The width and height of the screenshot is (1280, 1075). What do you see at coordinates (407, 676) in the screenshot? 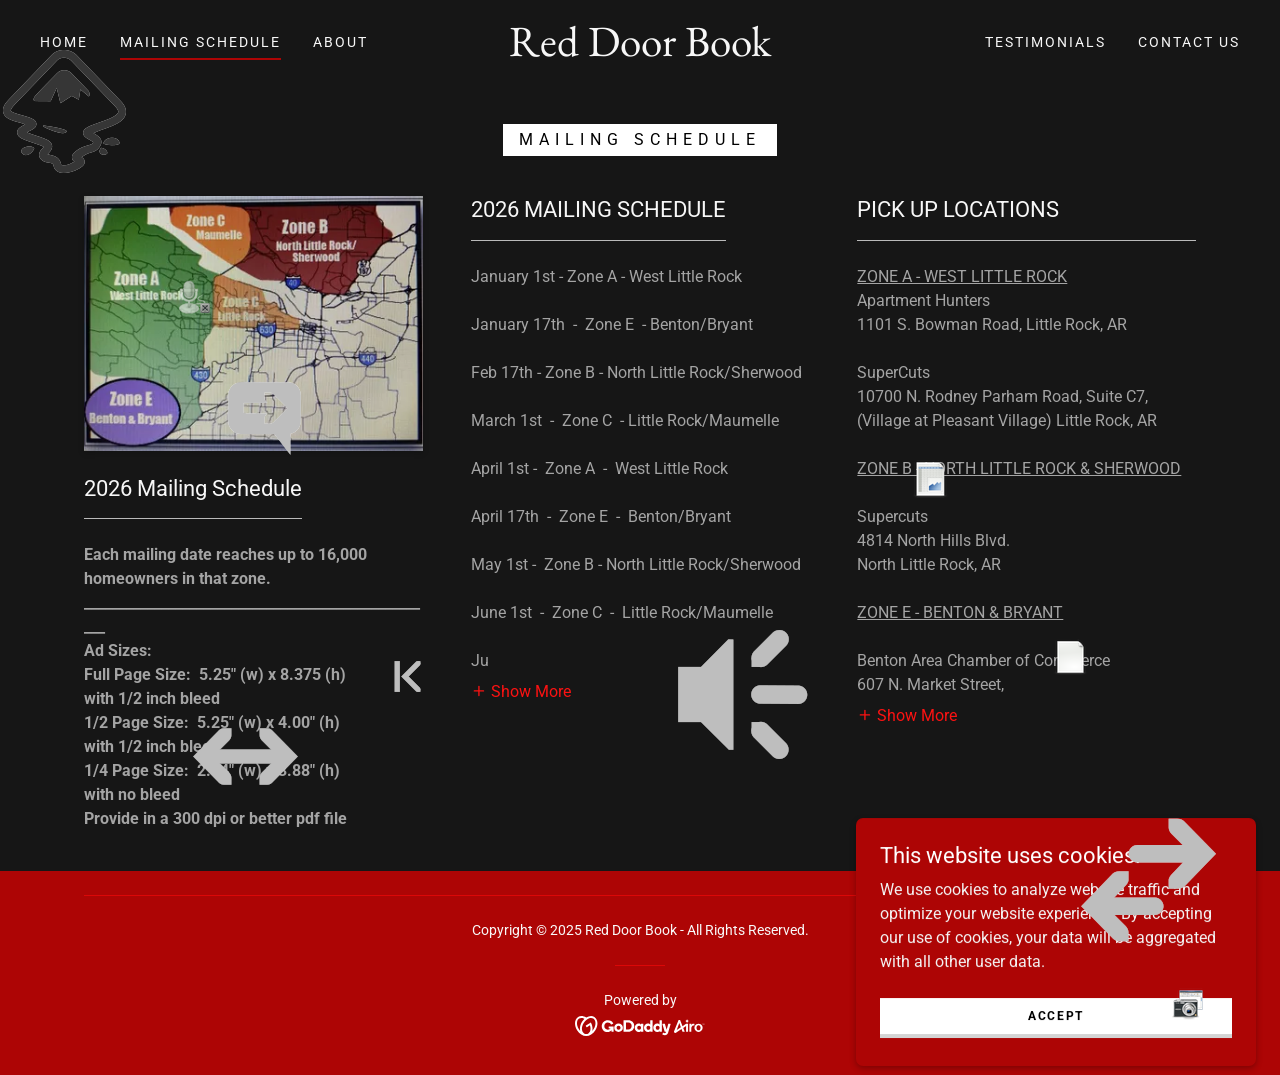
I see `go to first item in a list or sequence (right-to-left layout)` at bounding box center [407, 676].